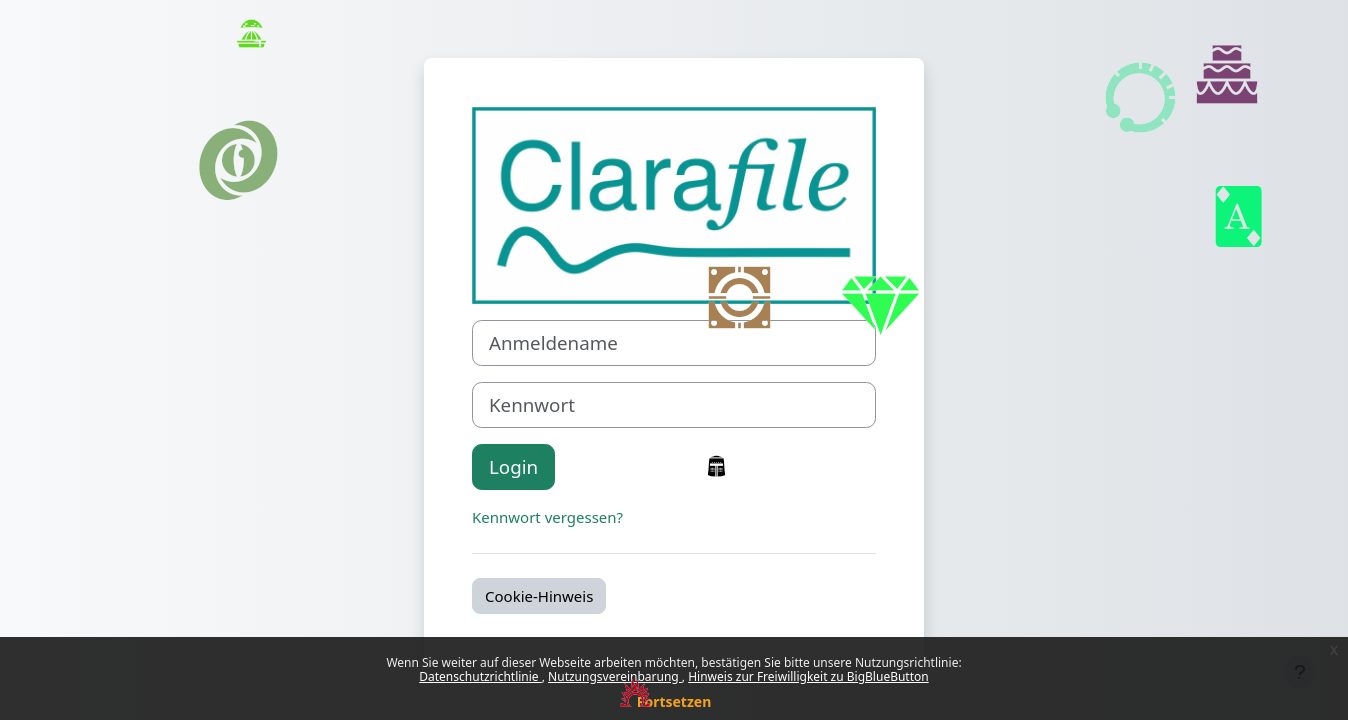 This screenshot has height=720, width=1348. What do you see at coordinates (1140, 97) in the screenshot?
I see `view performance or speed metrics` at bounding box center [1140, 97].